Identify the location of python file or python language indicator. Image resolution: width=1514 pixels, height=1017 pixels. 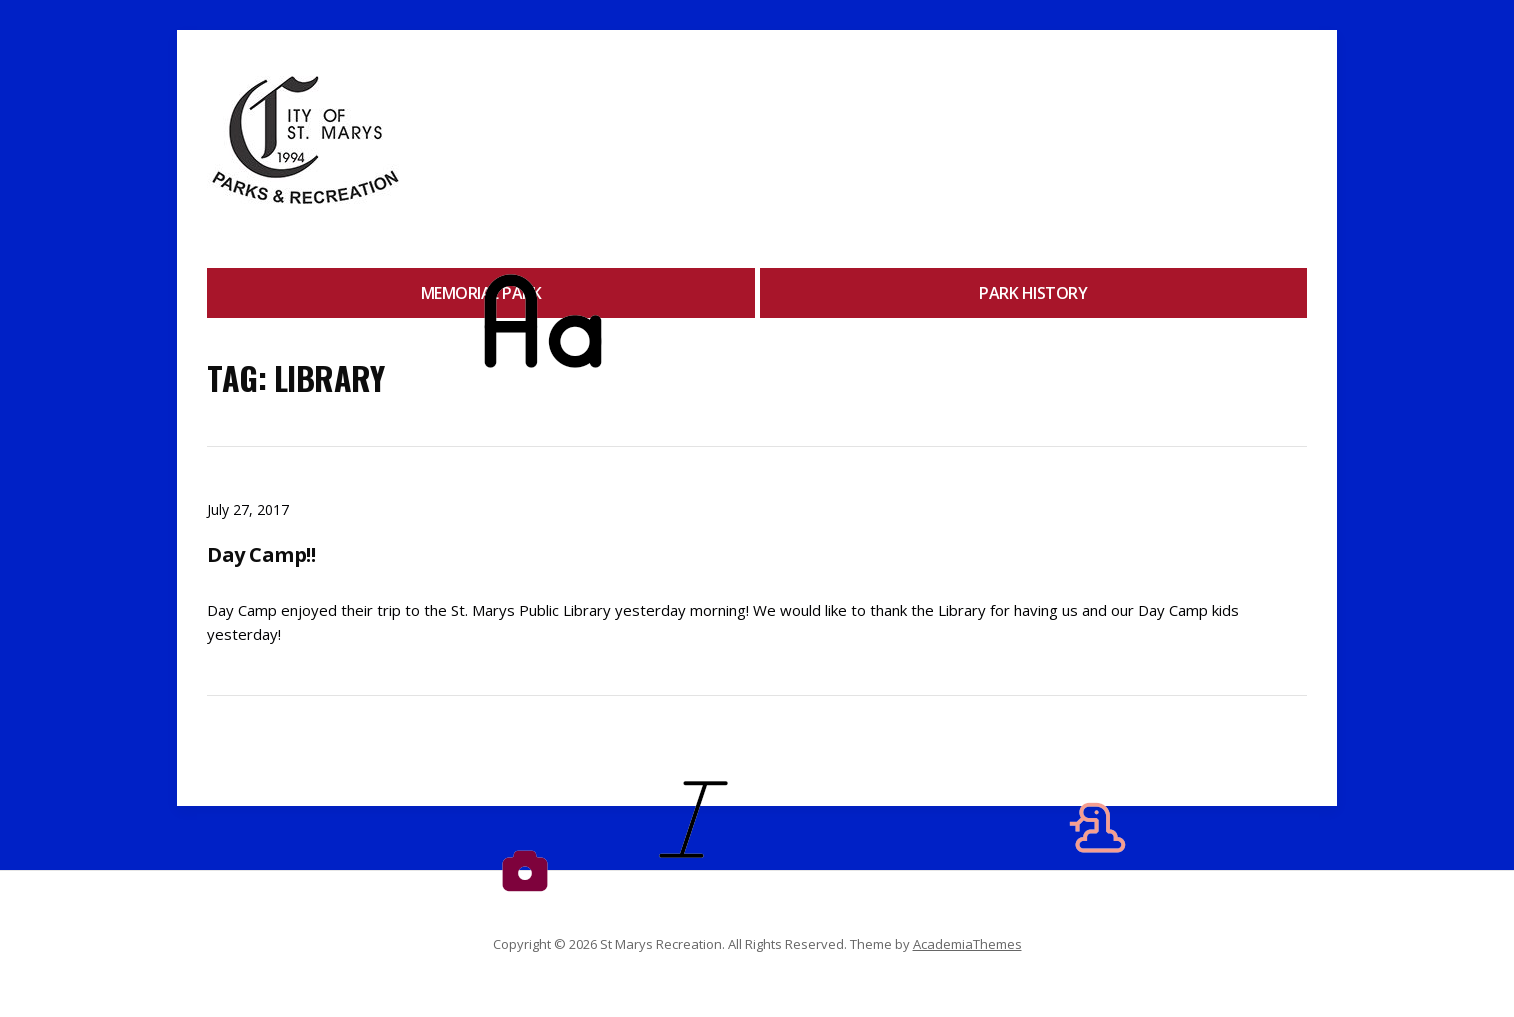
(1098, 829).